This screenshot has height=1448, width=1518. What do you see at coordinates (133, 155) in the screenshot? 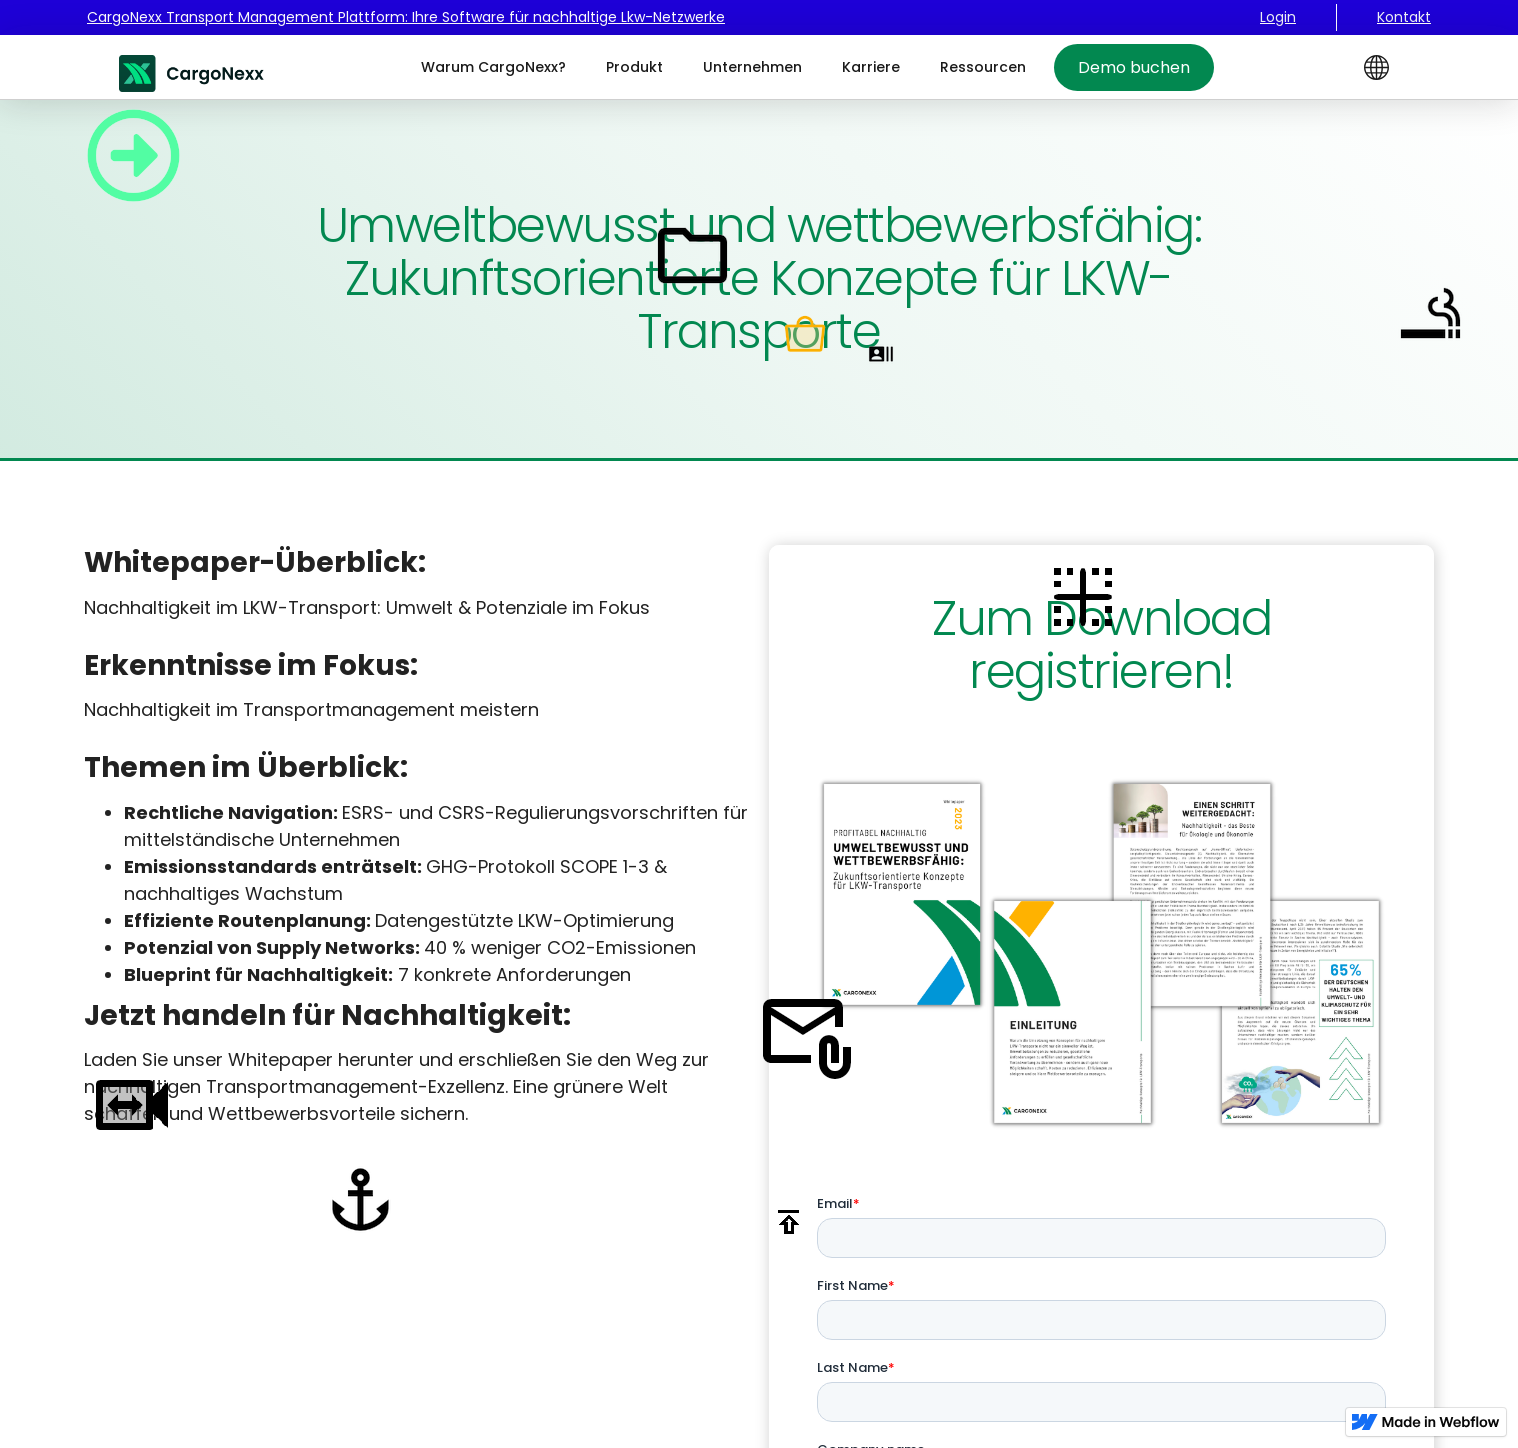
I see `go to next item or step` at bounding box center [133, 155].